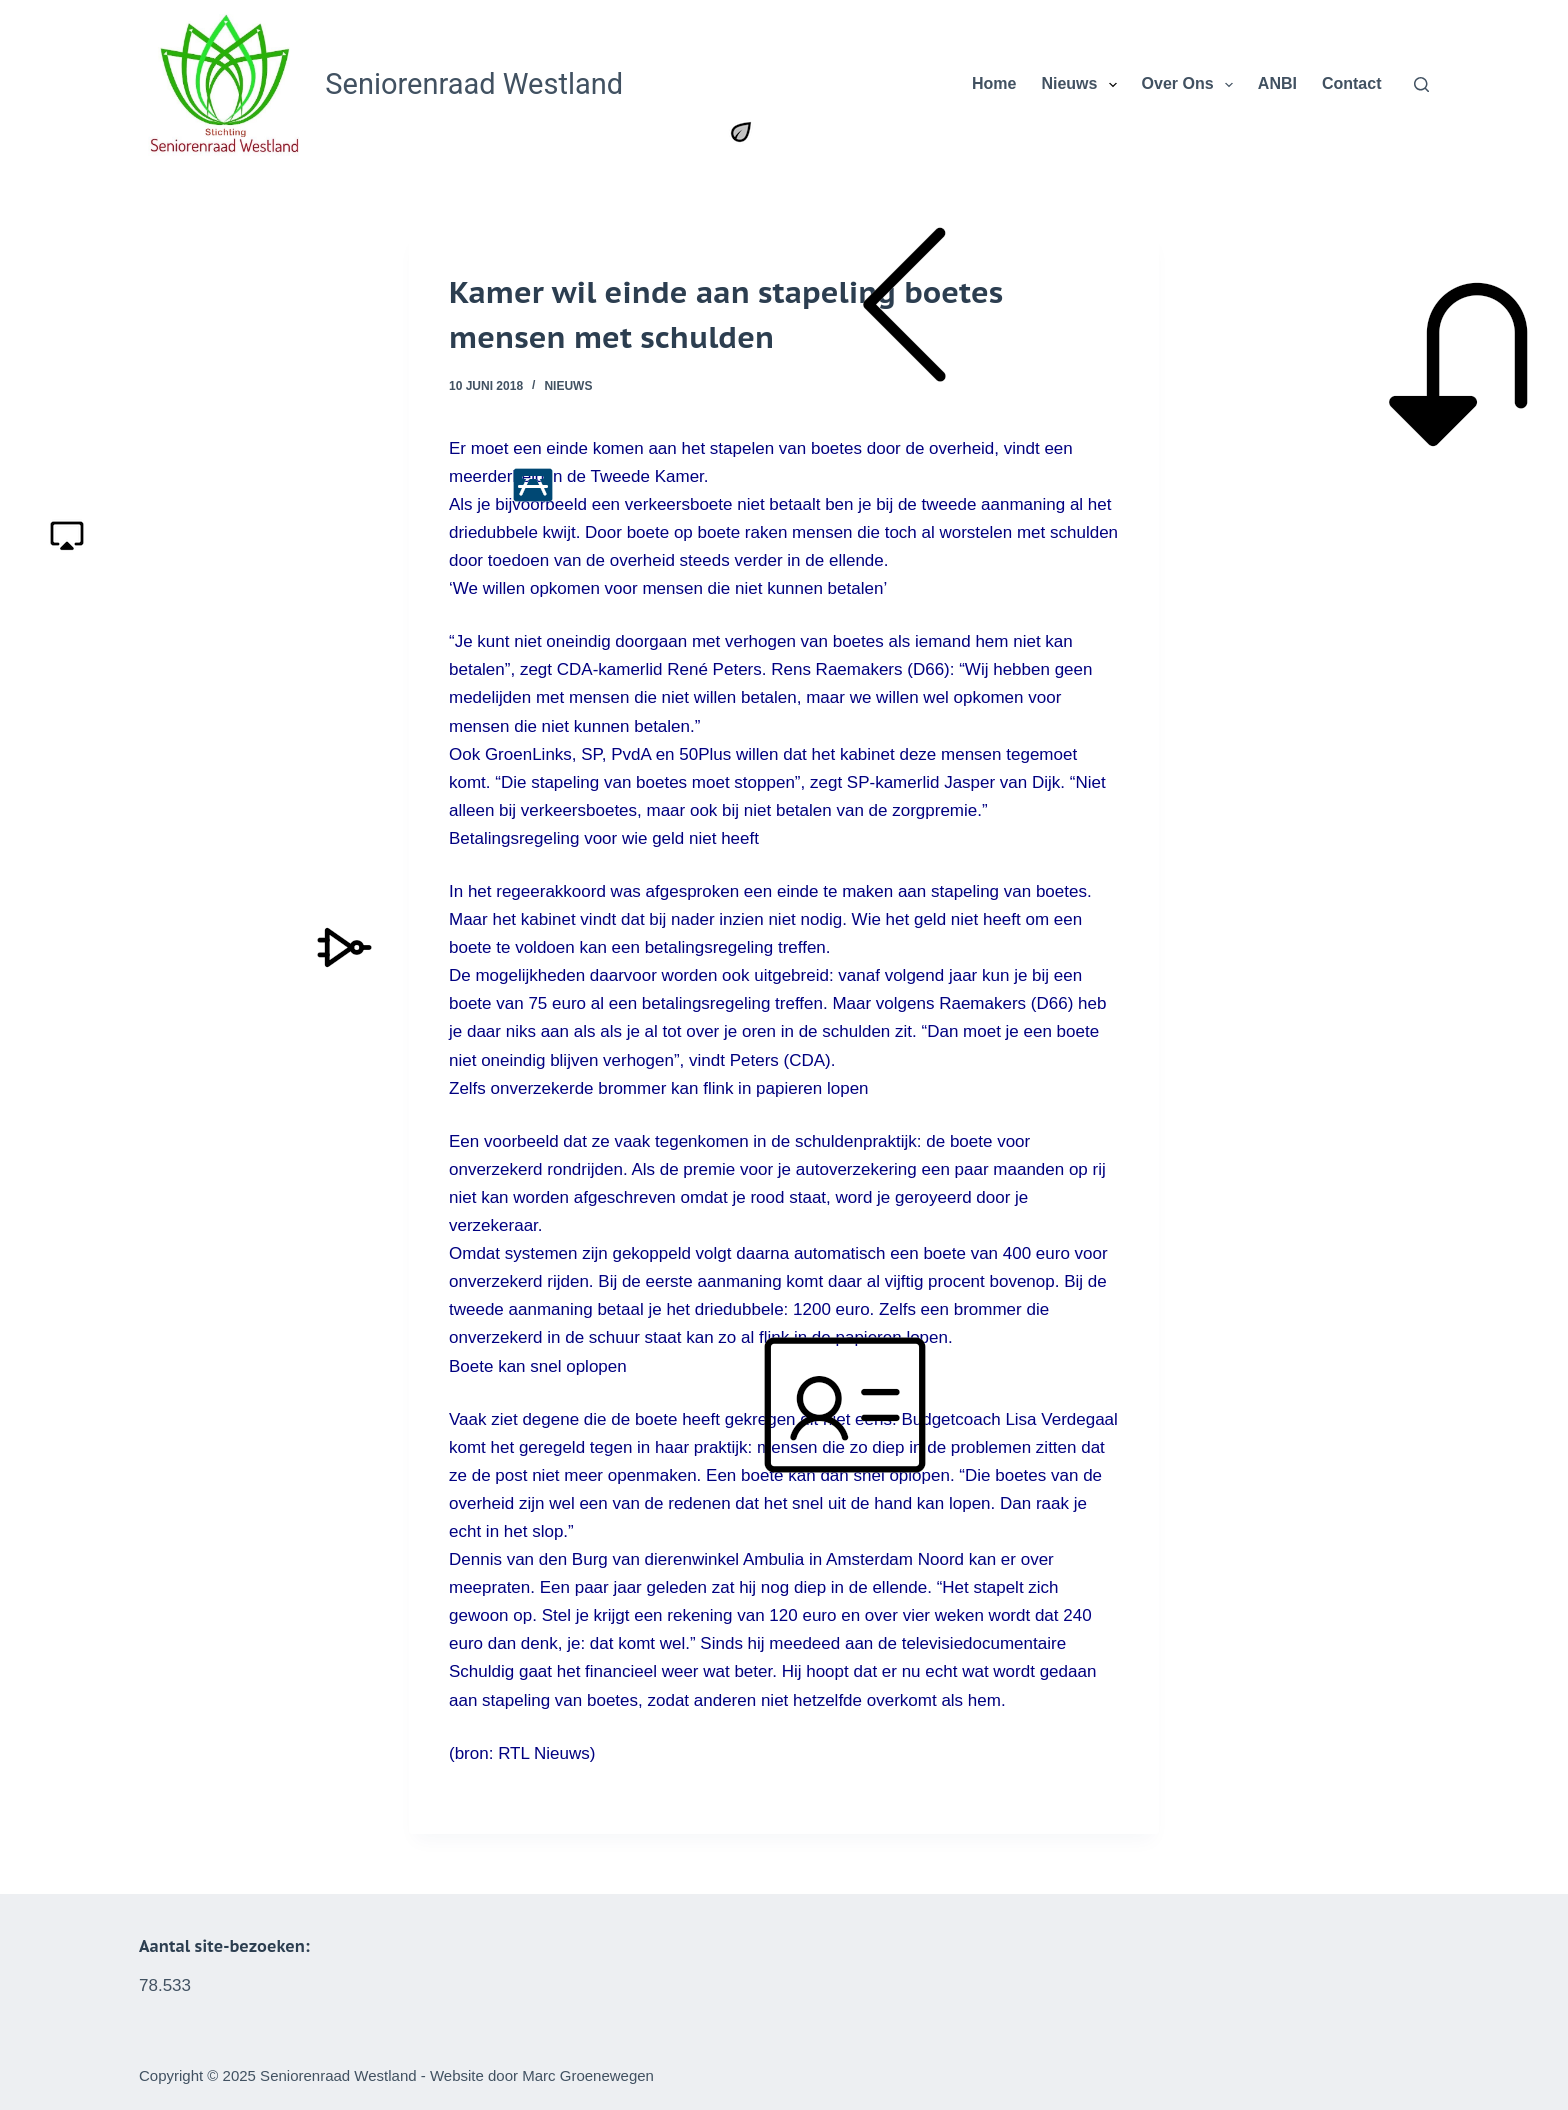 The image size is (1568, 2110). I want to click on indicates eco-friendly or sustainable option, so click(741, 132).